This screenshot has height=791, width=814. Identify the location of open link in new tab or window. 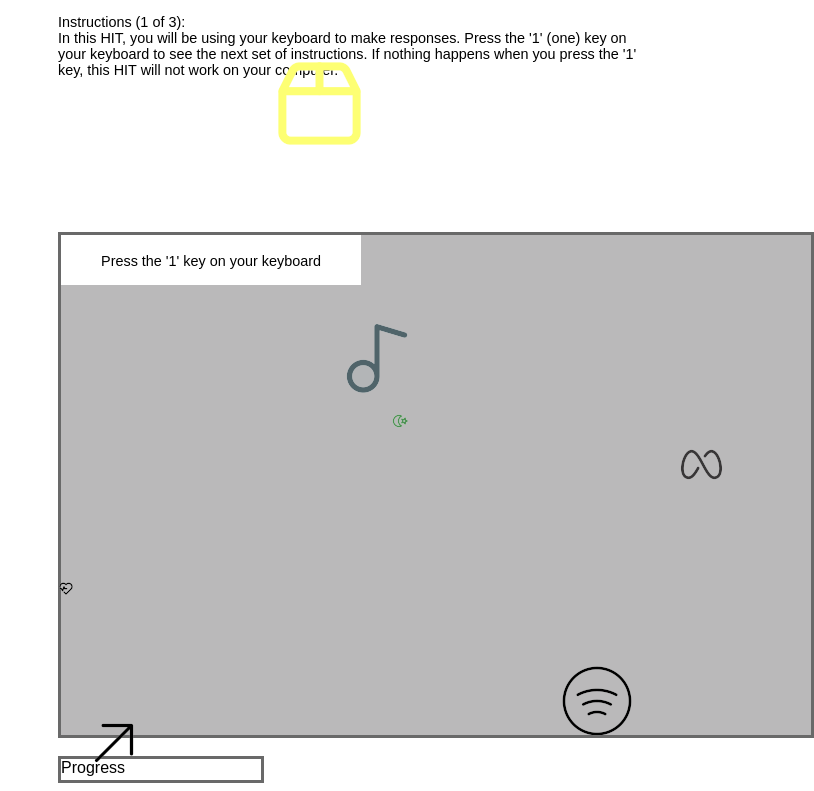
(114, 743).